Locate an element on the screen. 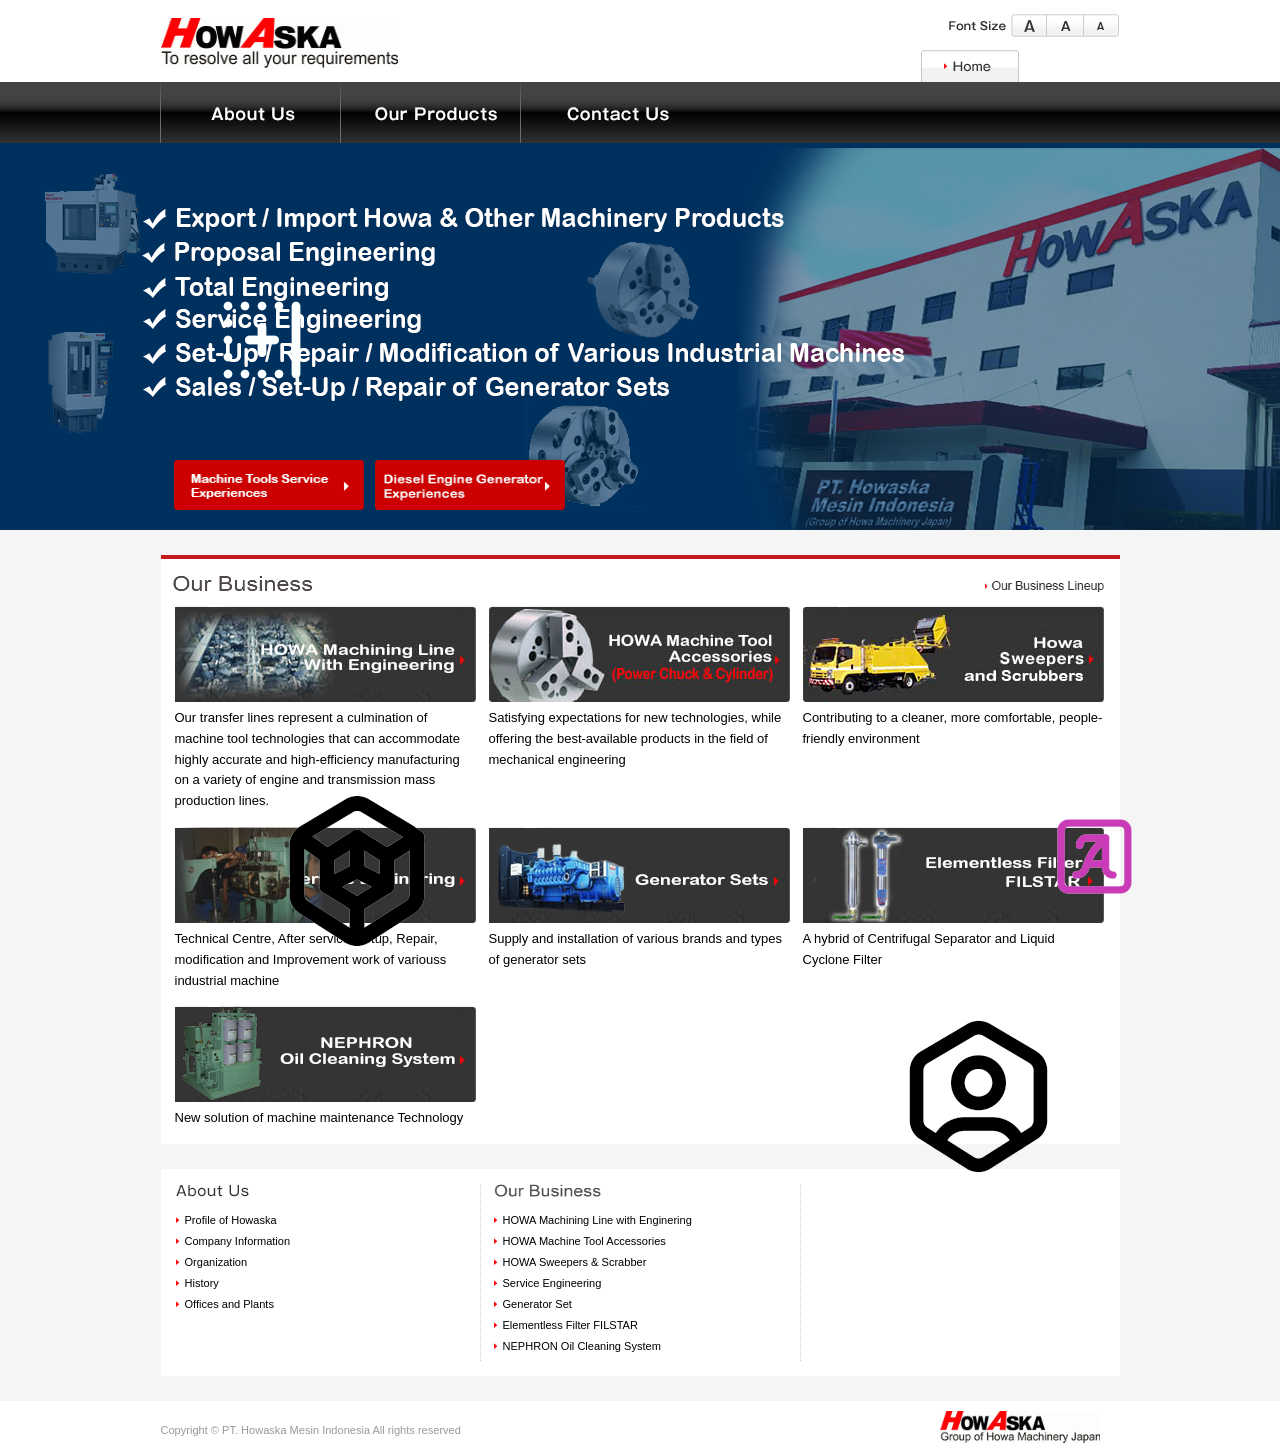 The image size is (1280, 1453). view user profile is located at coordinates (978, 1096).